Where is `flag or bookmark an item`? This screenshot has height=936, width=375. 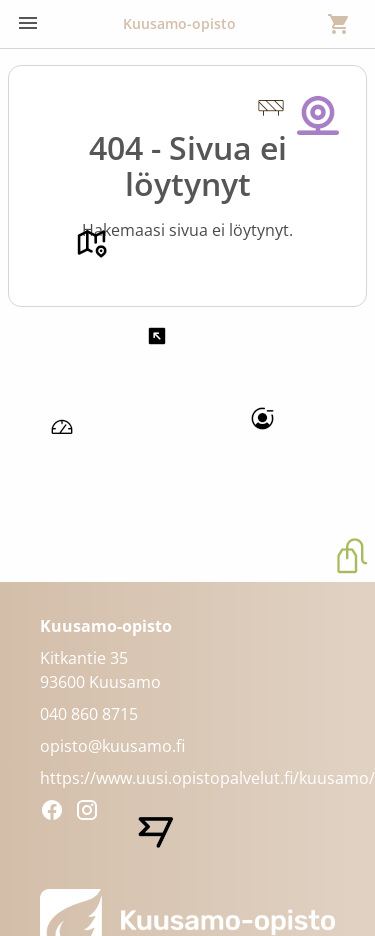
flag or bookmark an item is located at coordinates (154, 830).